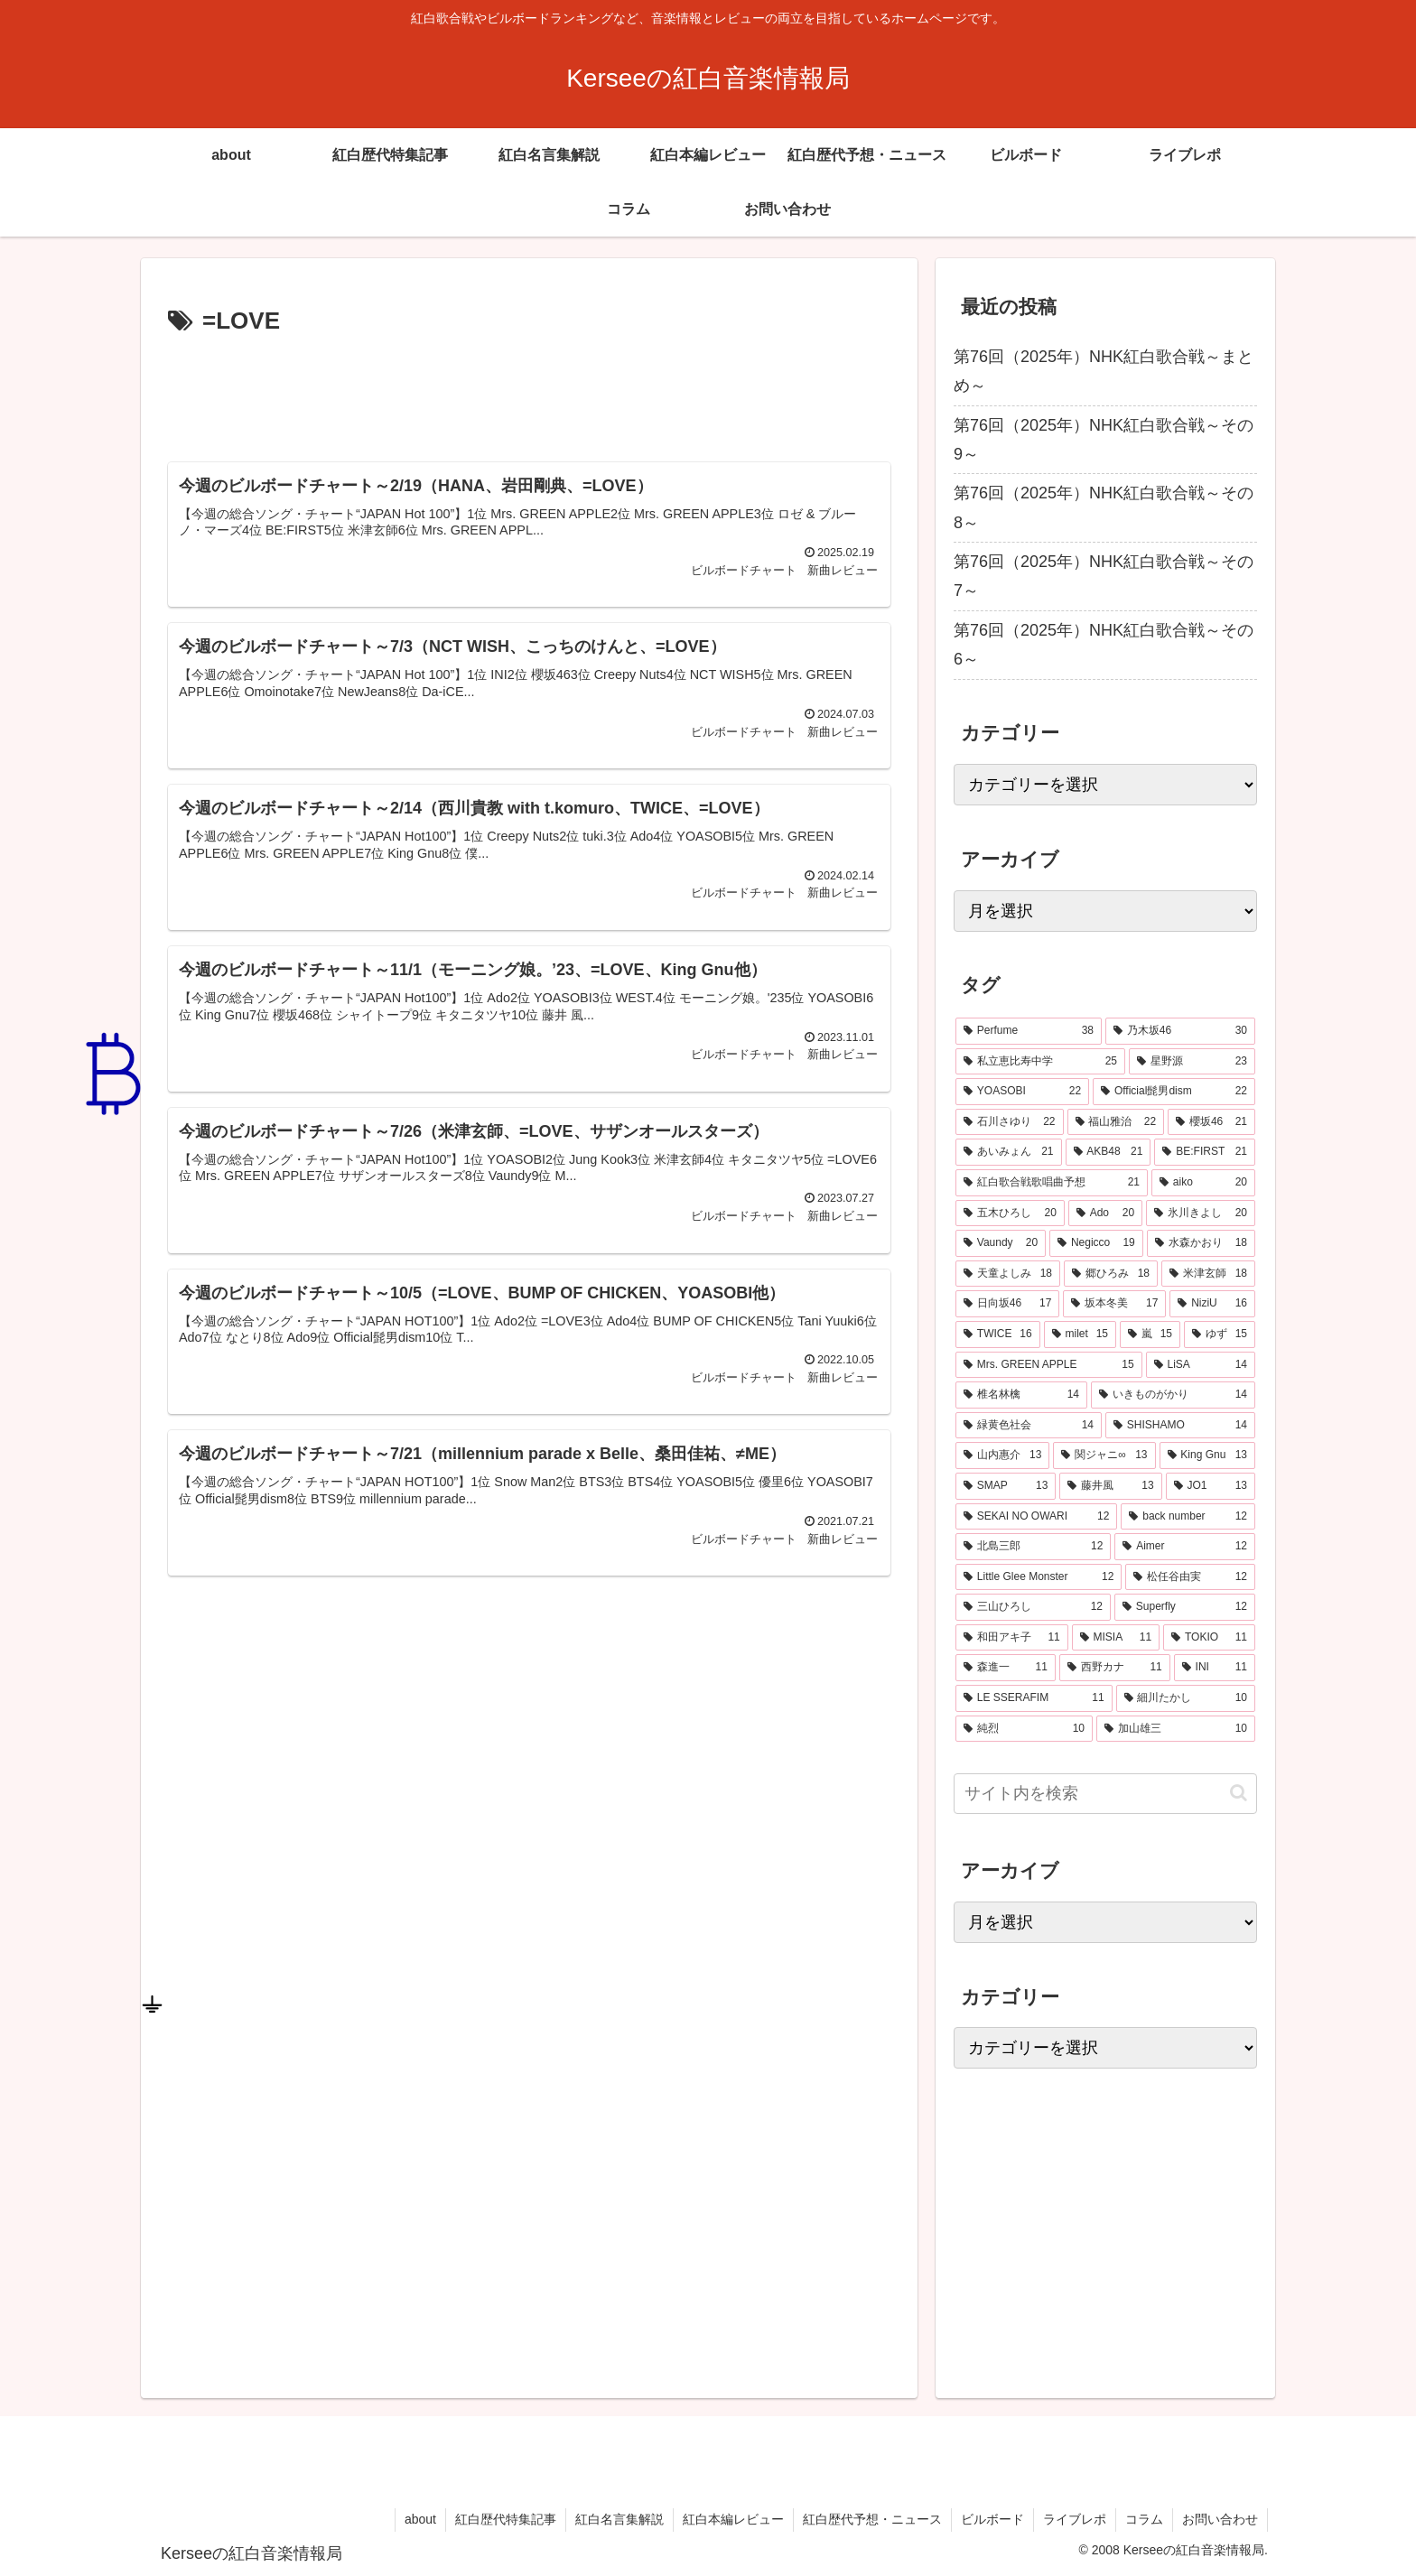 Image resolution: width=1416 pixels, height=2576 pixels. What do you see at coordinates (110, 1075) in the screenshot?
I see `view bitcoin balance or wallet` at bounding box center [110, 1075].